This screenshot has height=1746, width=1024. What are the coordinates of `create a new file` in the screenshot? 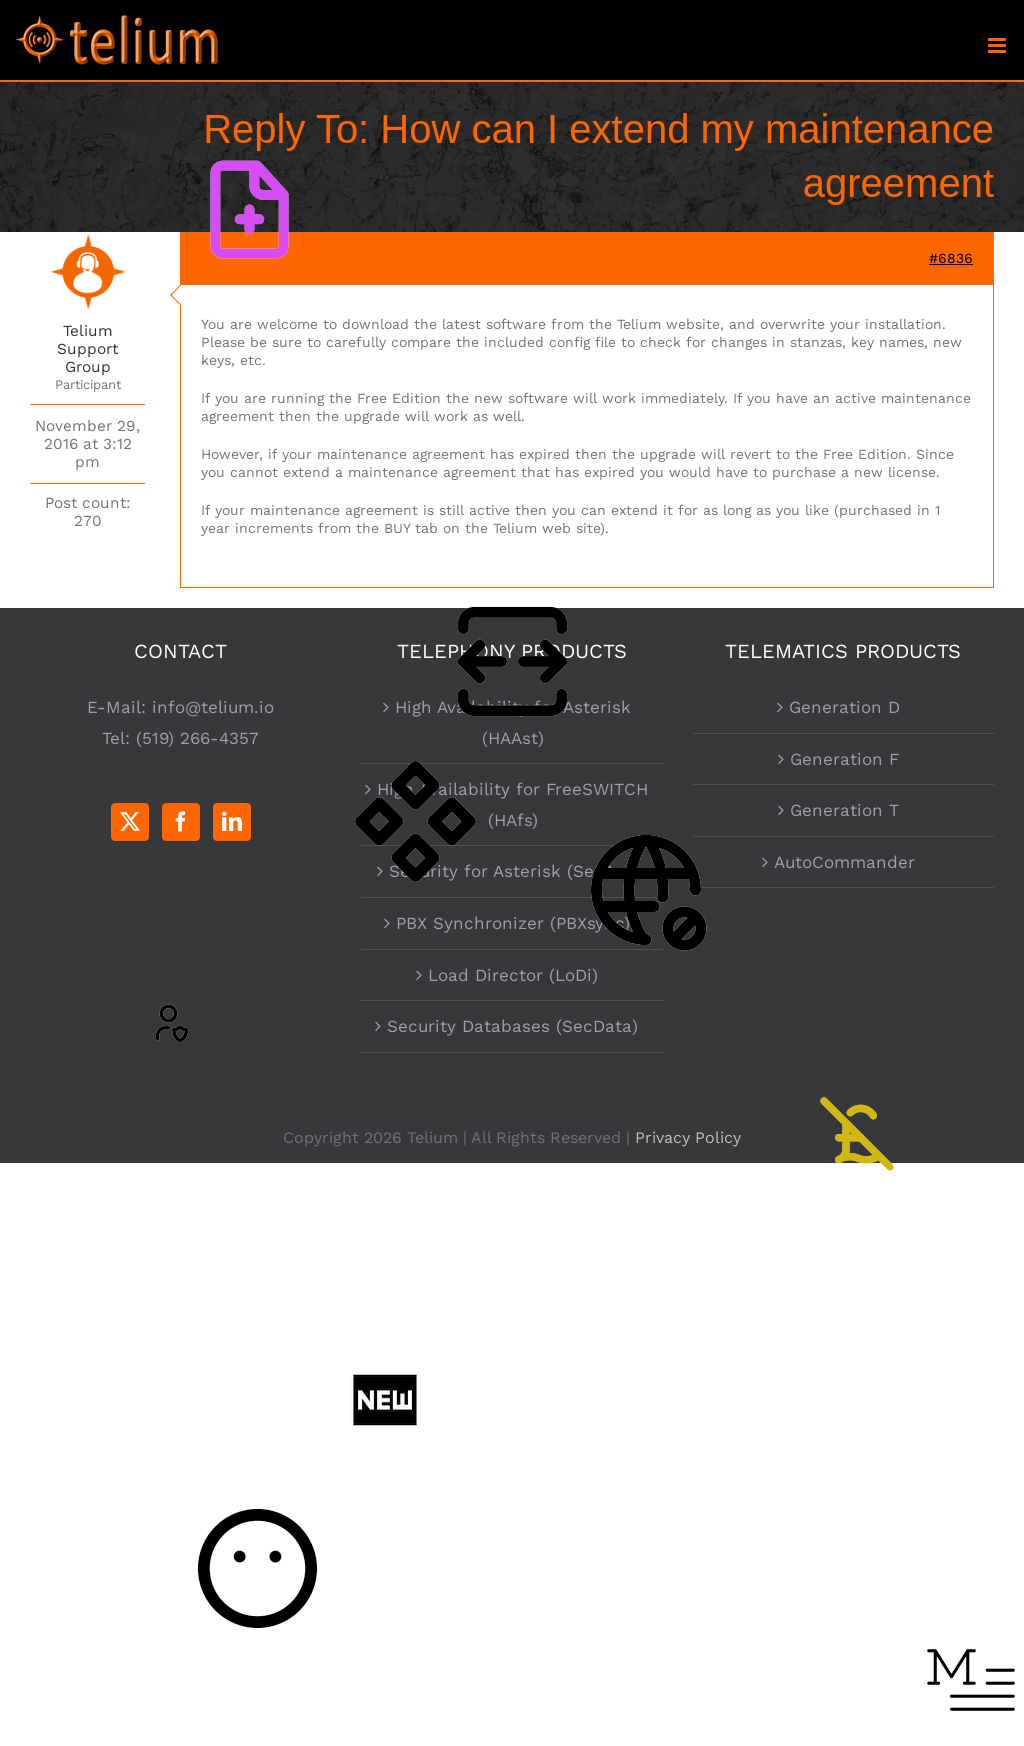 It's located at (249, 209).